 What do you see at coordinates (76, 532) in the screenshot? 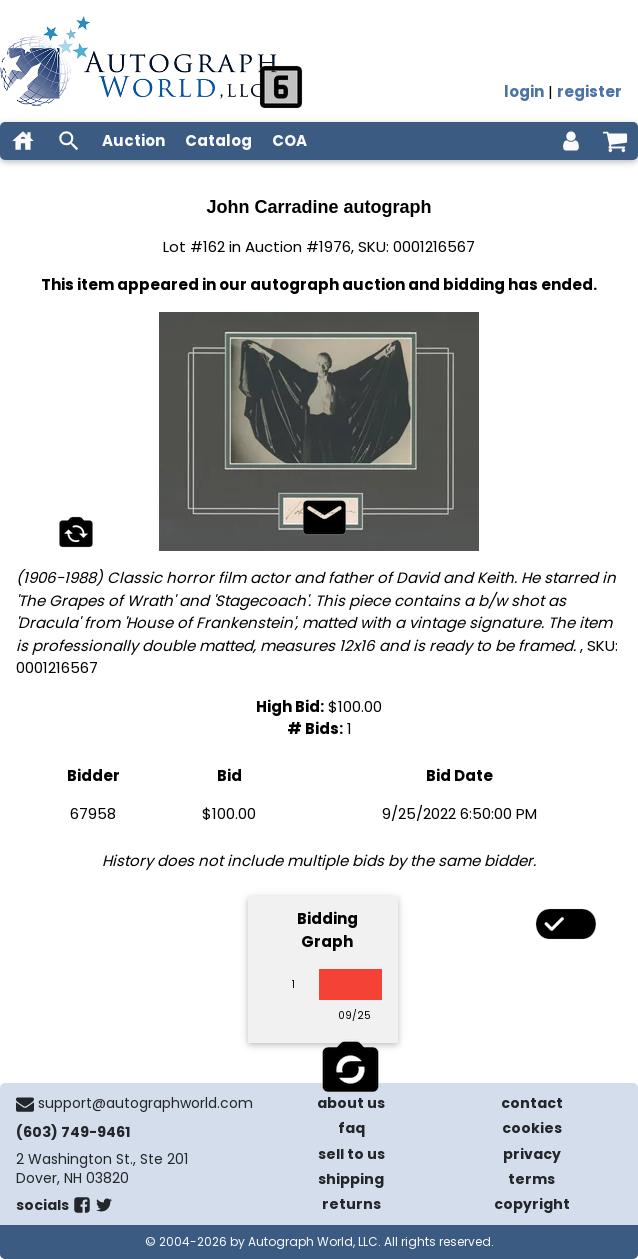
I see `switch between front and rear camera` at bounding box center [76, 532].